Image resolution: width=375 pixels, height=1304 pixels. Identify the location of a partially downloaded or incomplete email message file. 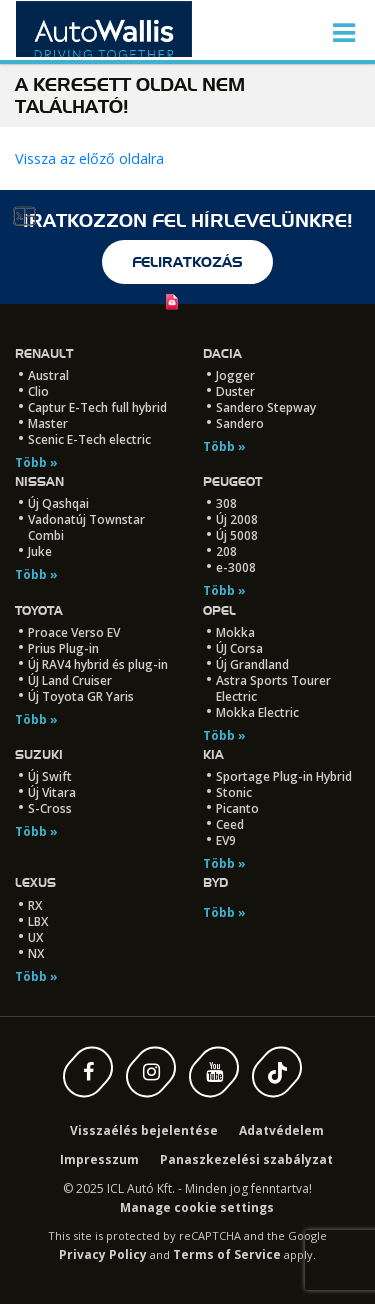
(172, 302).